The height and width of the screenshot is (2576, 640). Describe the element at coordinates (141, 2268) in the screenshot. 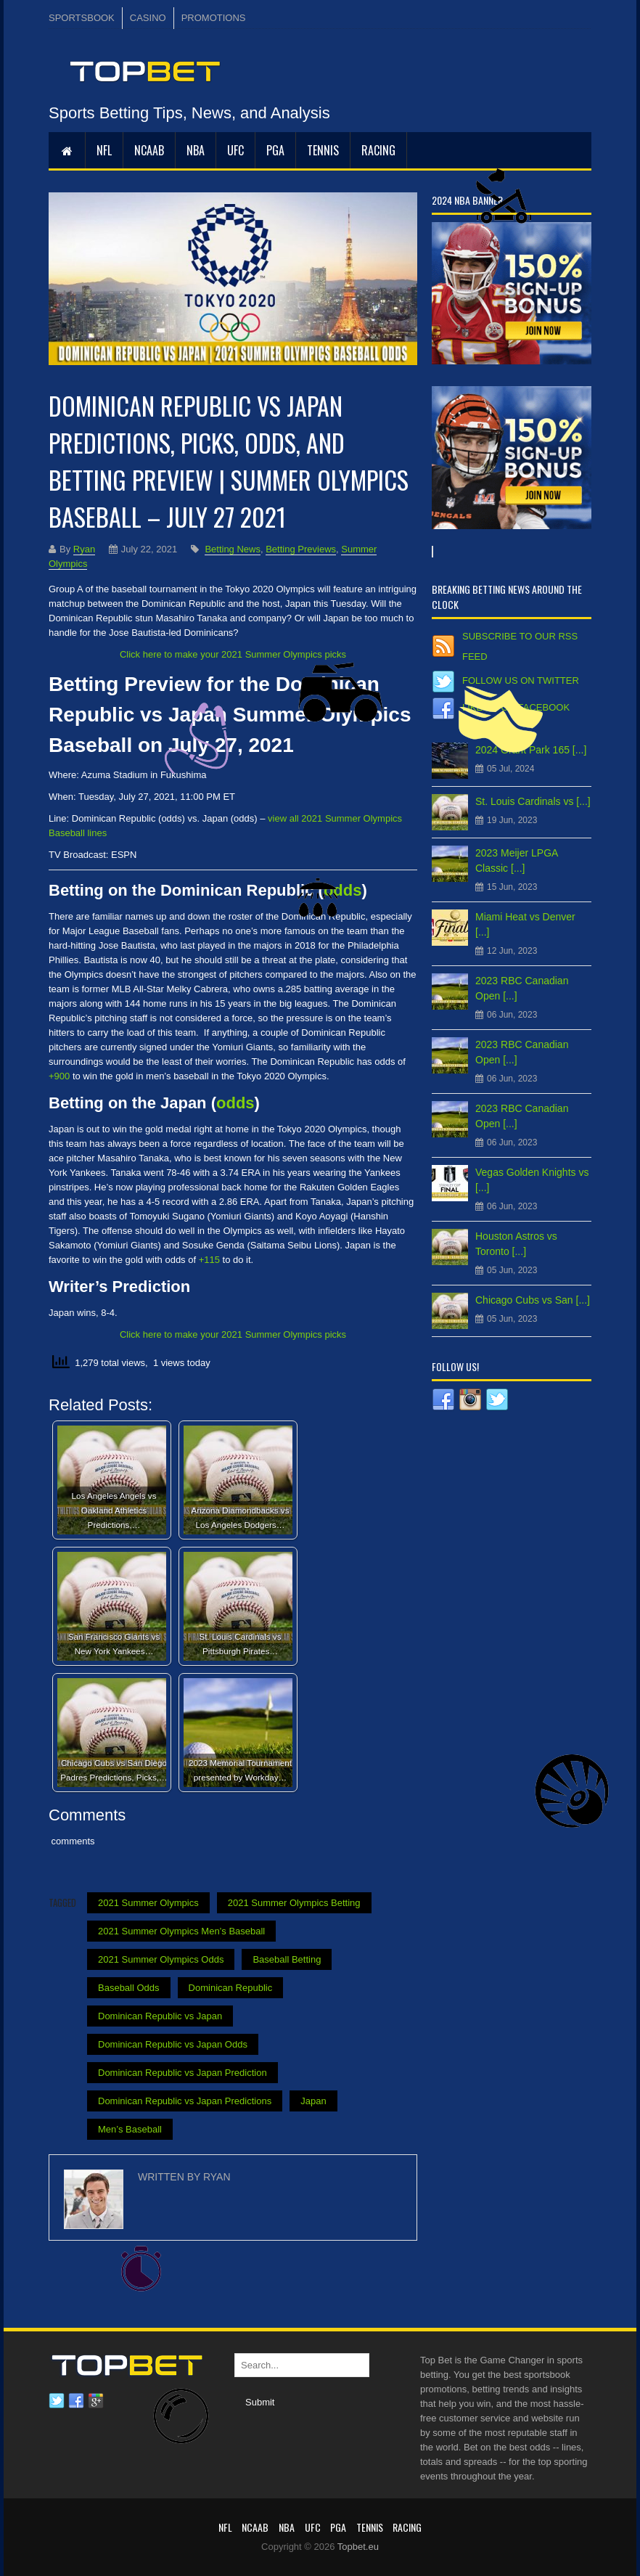

I see `start or stop a timer` at that location.